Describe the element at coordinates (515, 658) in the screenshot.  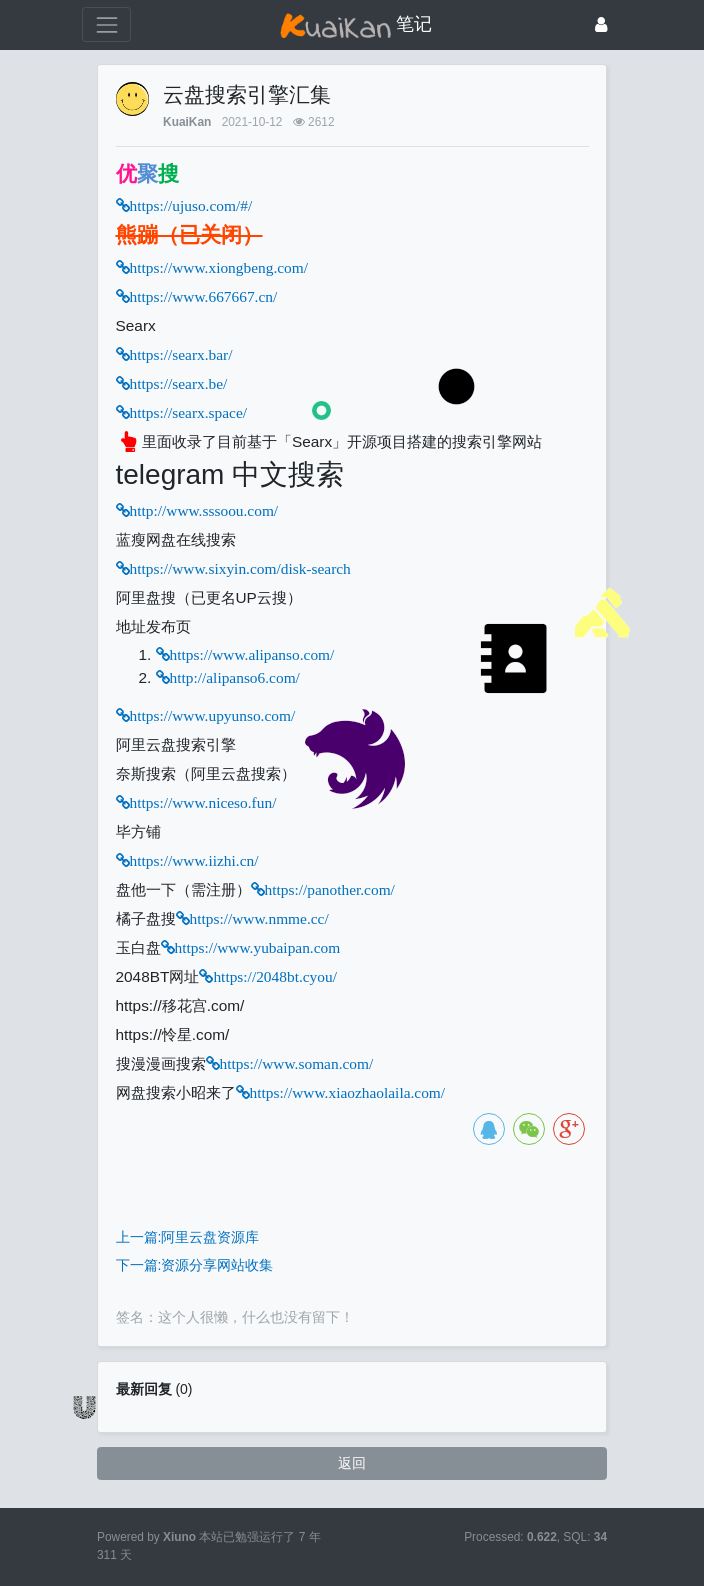
I see `open your contacts list` at that location.